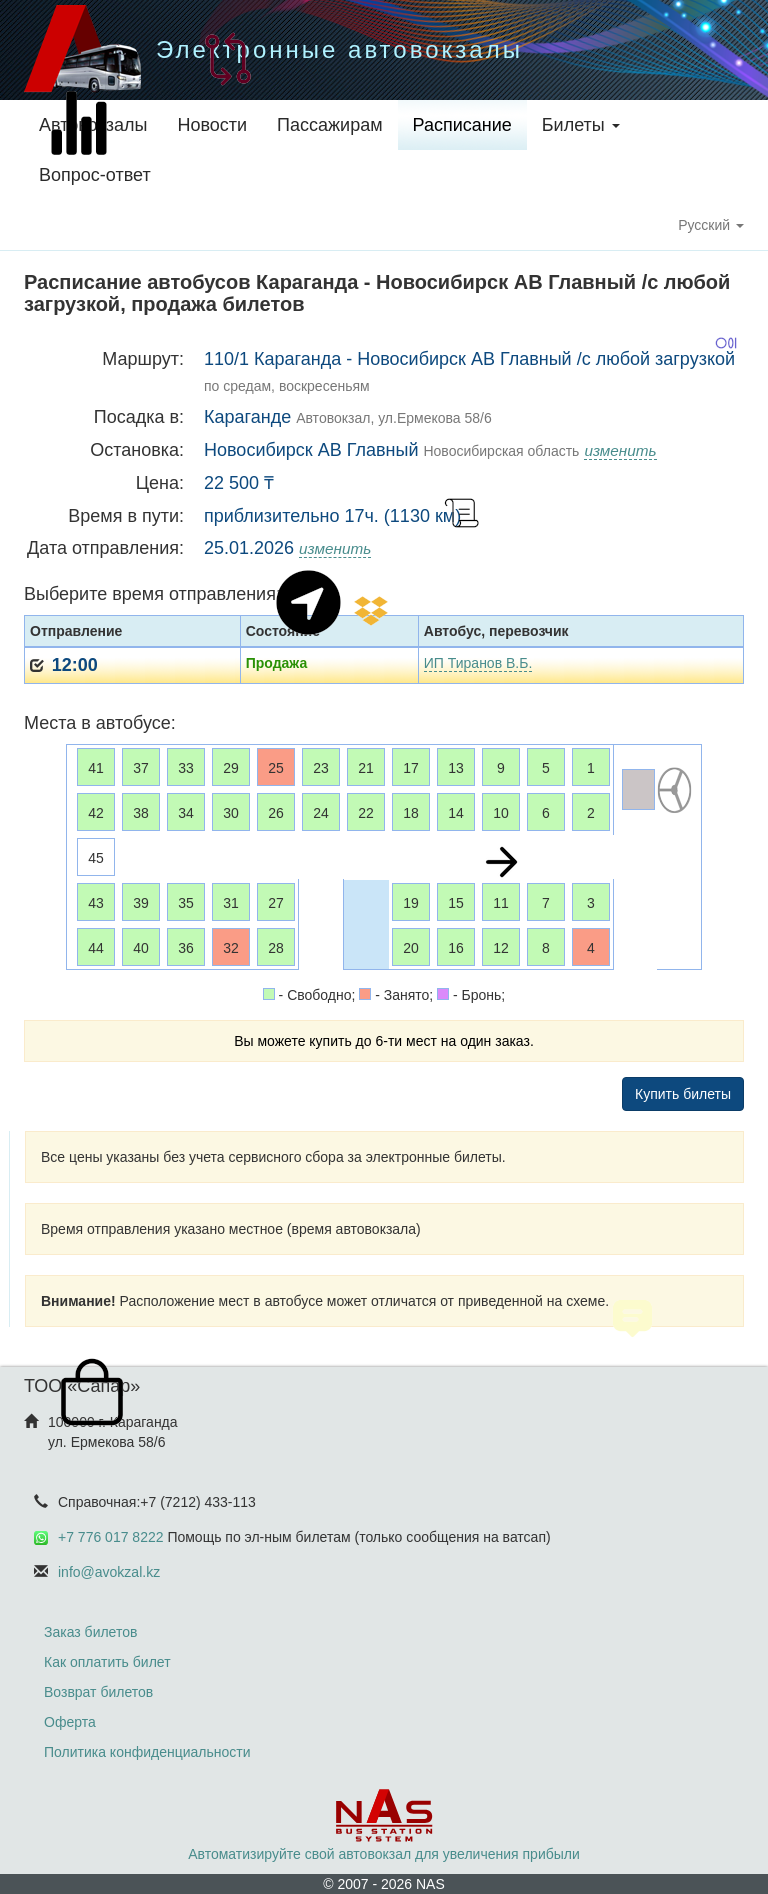 The width and height of the screenshot is (768, 1894). What do you see at coordinates (92, 1392) in the screenshot?
I see `view your shopping bag` at bounding box center [92, 1392].